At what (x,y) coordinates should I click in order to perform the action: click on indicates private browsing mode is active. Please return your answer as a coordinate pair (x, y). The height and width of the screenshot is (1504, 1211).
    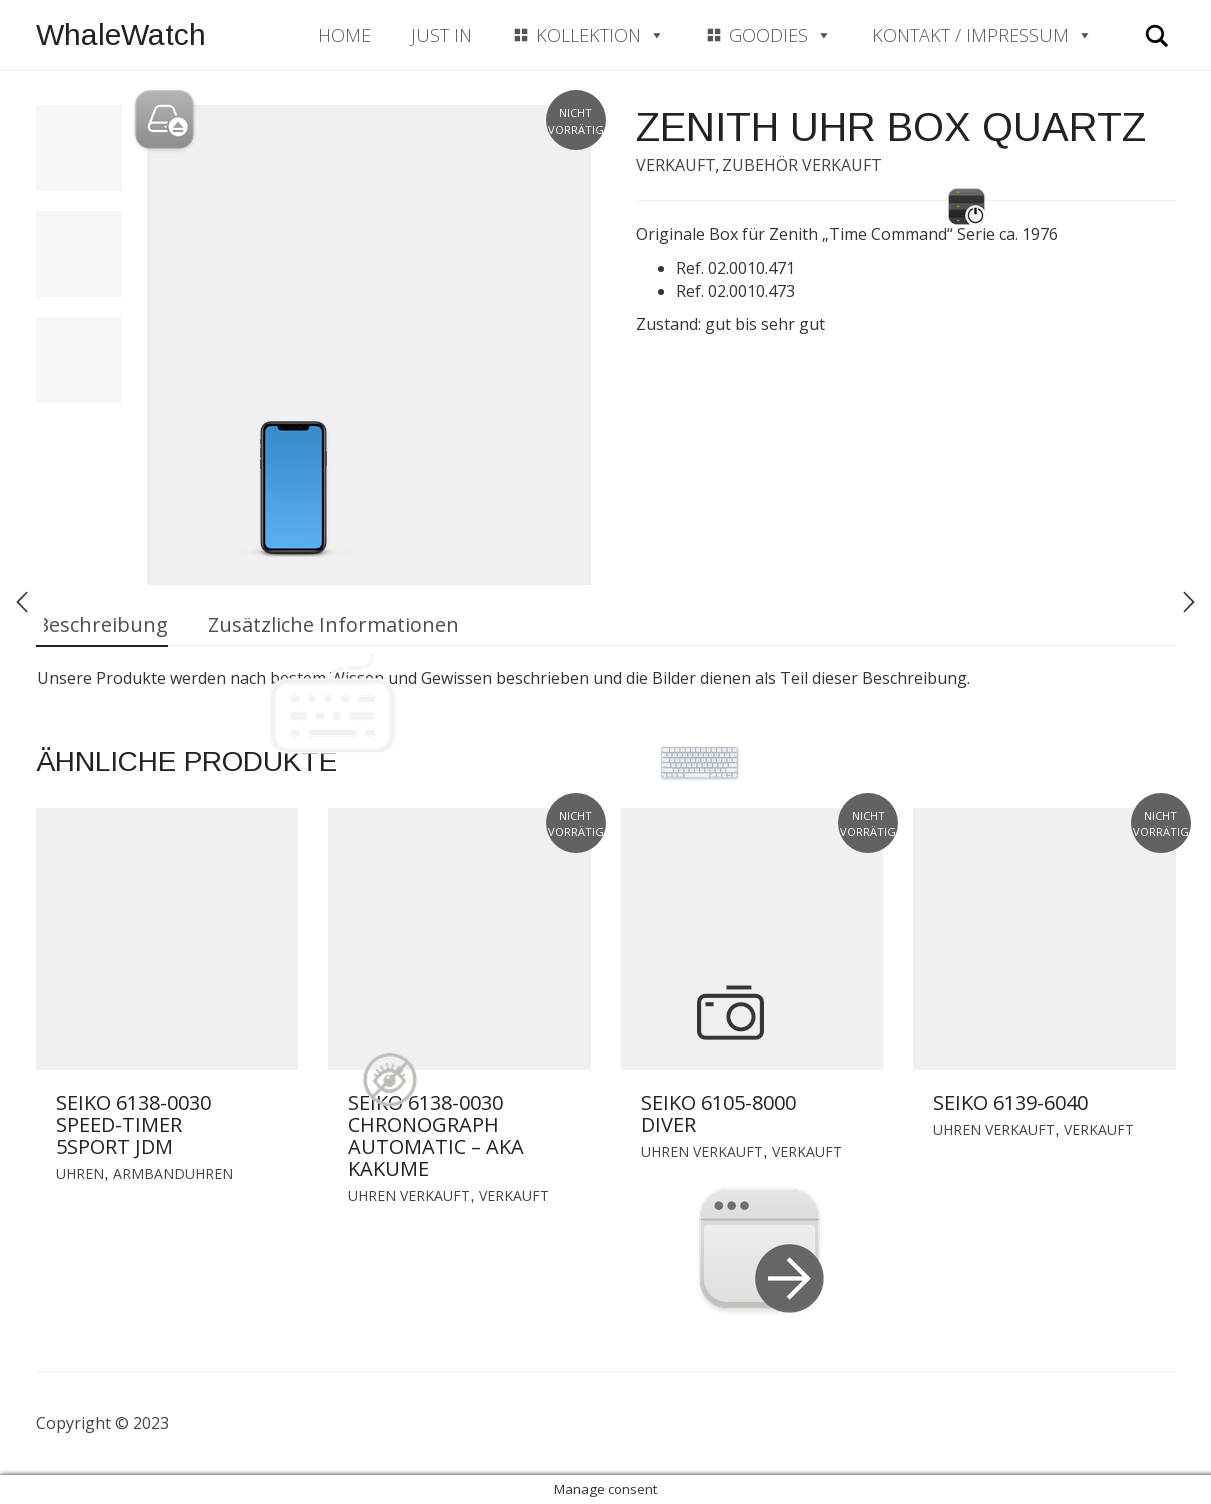
    Looking at the image, I should click on (390, 1080).